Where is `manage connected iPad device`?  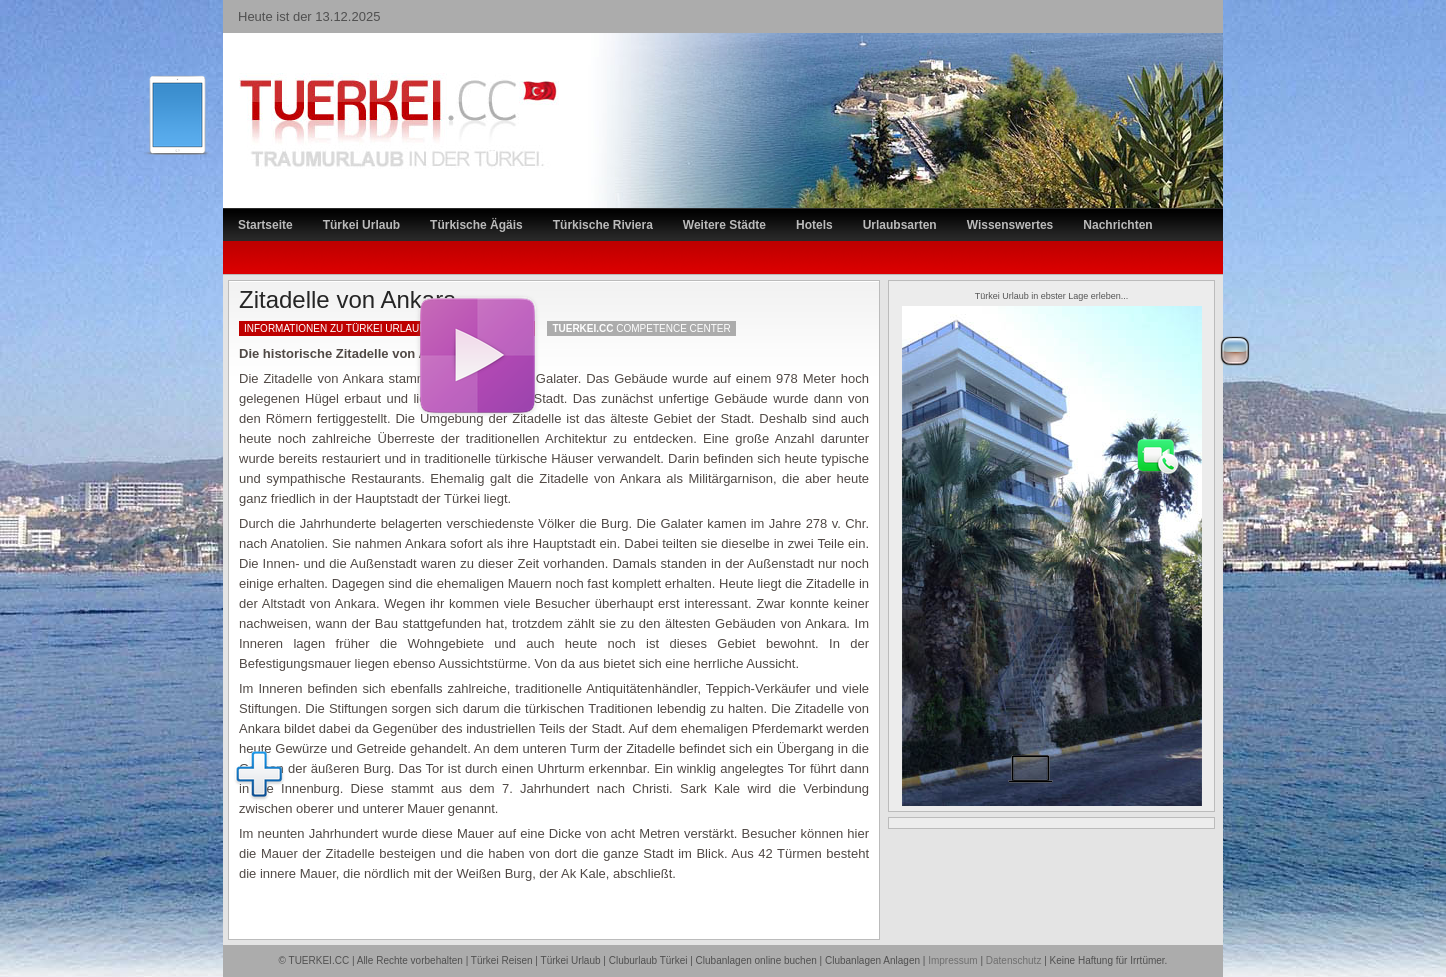 manage connected iPad device is located at coordinates (177, 114).